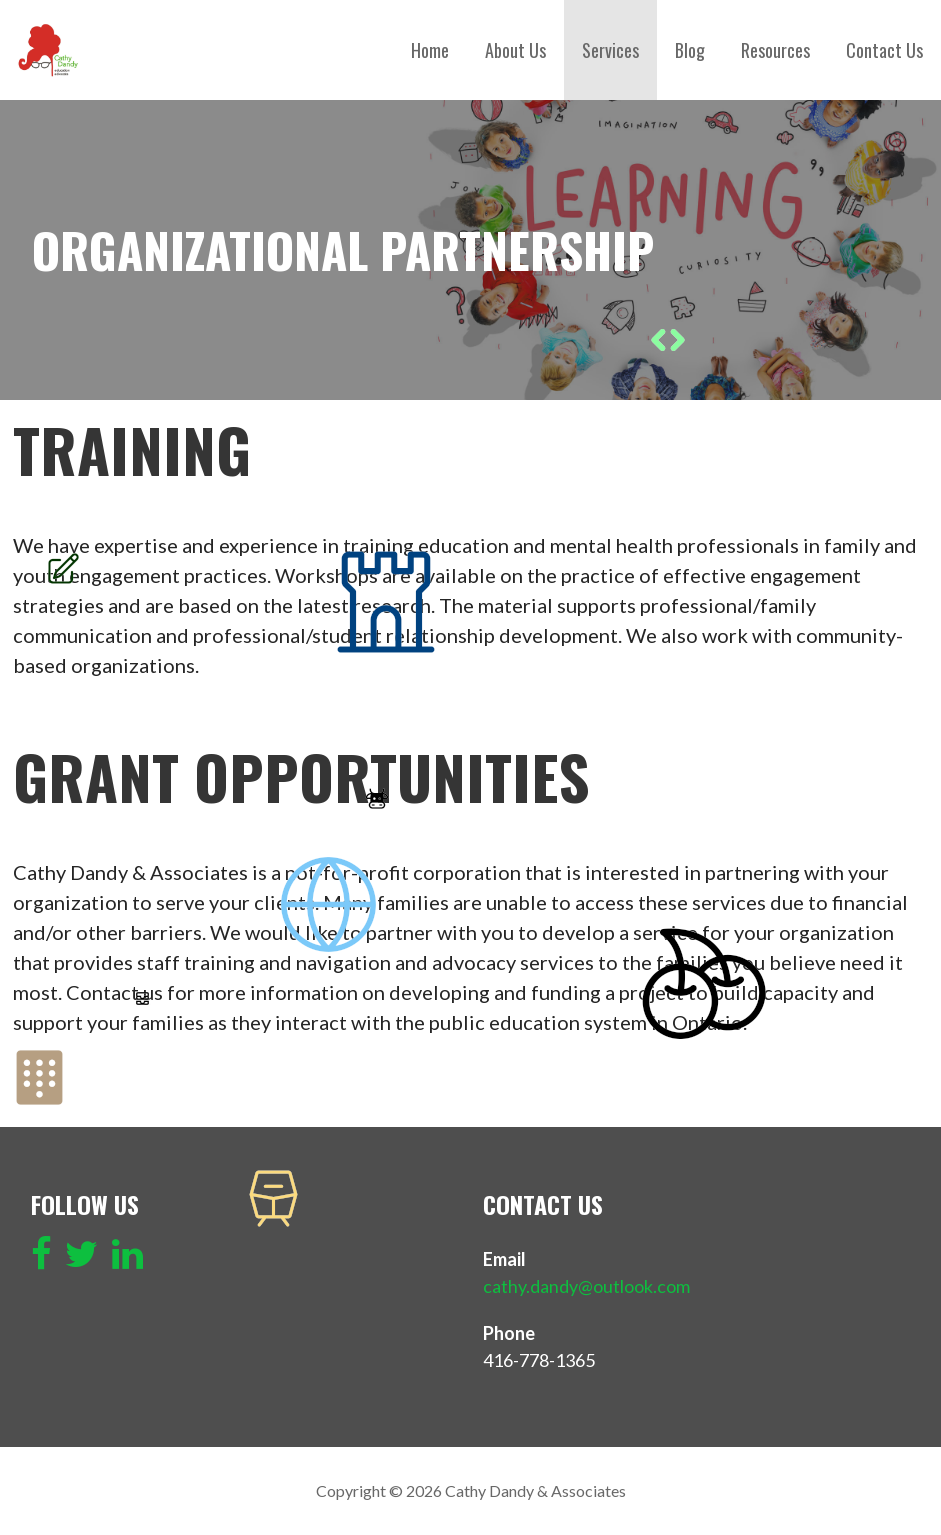  What do you see at coordinates (63, 569) in the screenshot?
I see `edit or compose a new document` at bounding box center [63, 569].